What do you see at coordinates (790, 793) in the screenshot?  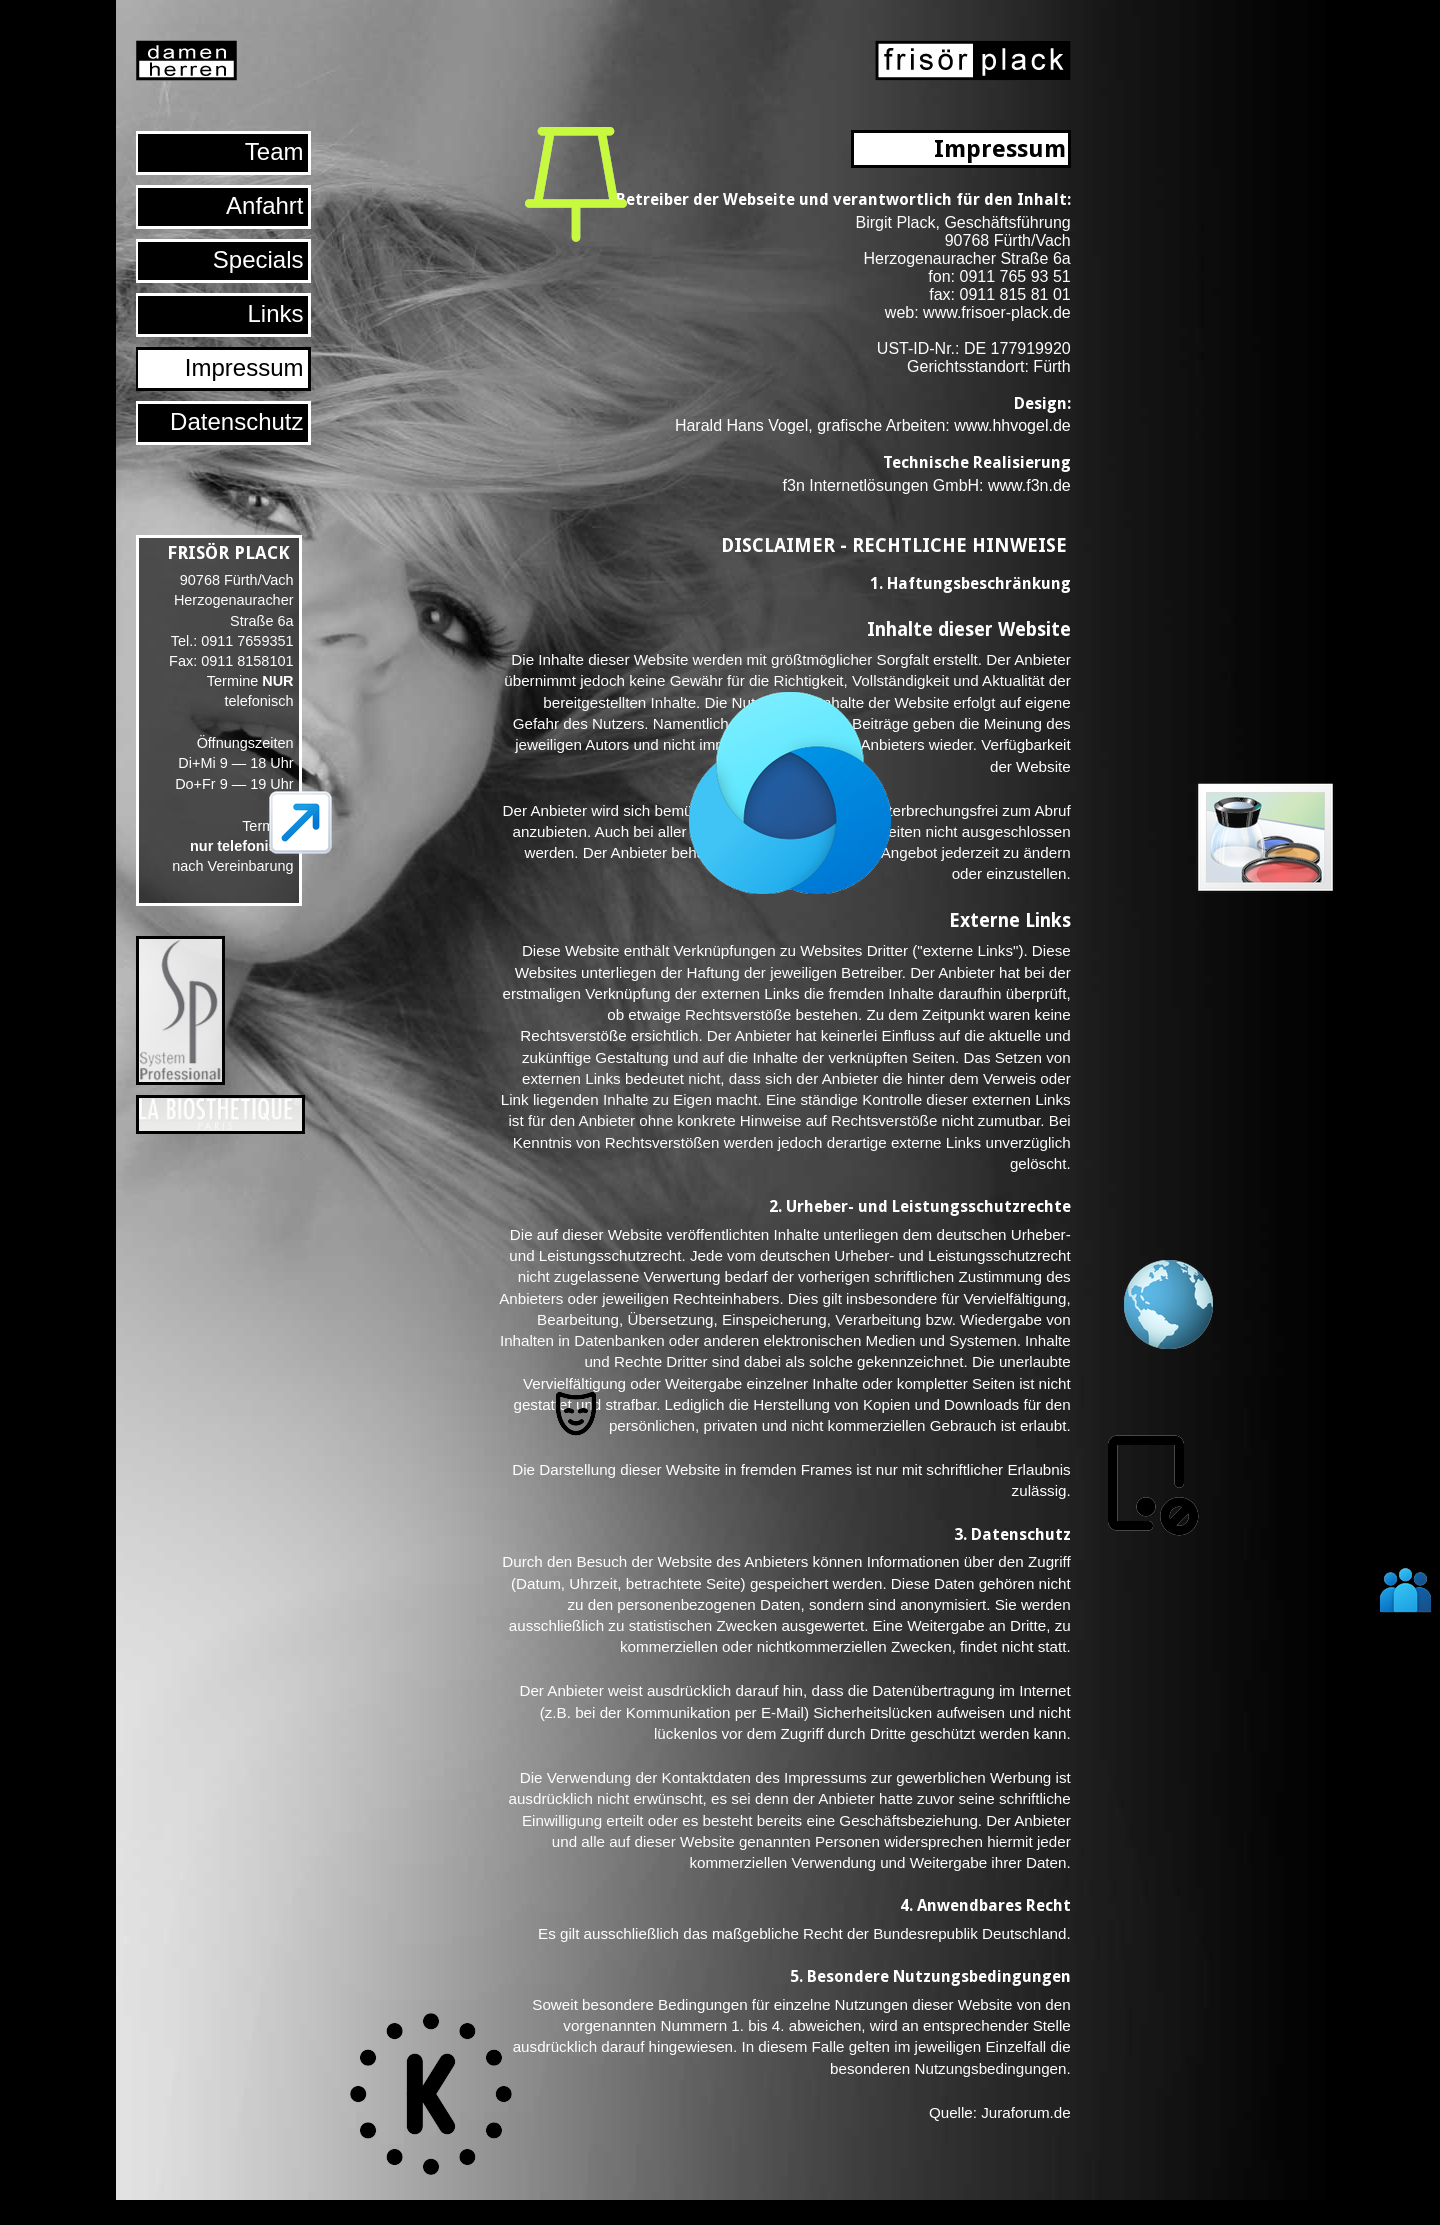 I see `open microsoft viva insights app` at bounding box center [790, 793].